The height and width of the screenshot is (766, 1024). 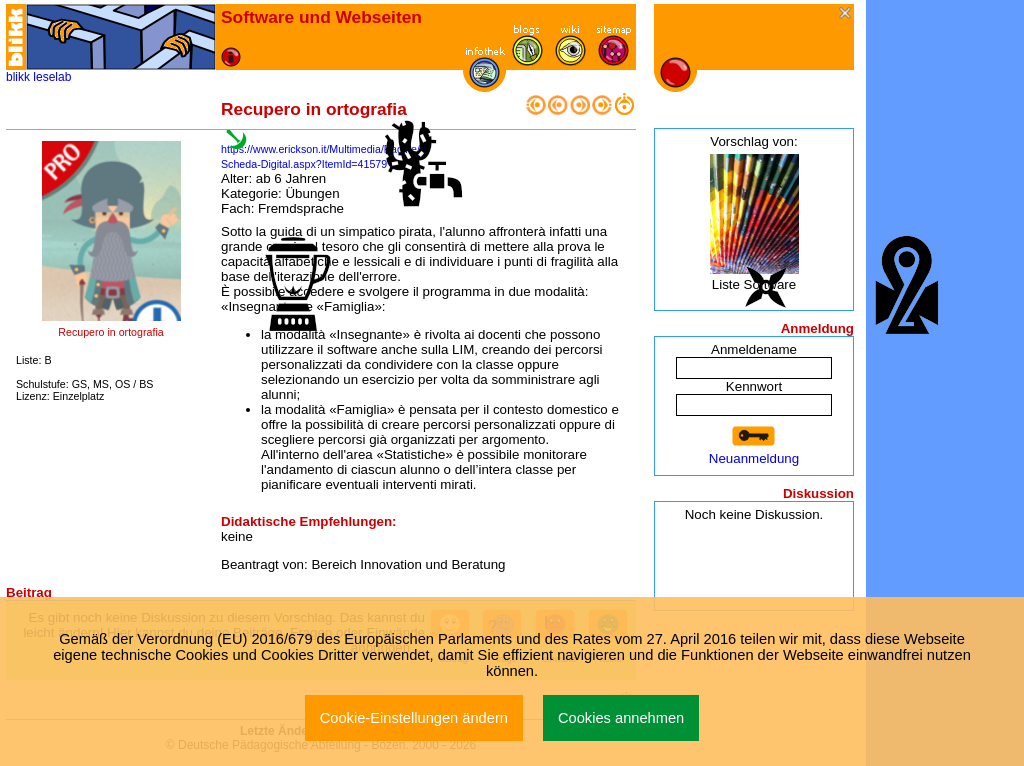 I want to click on access blending or mixing tools, so click(x=293, y=284).